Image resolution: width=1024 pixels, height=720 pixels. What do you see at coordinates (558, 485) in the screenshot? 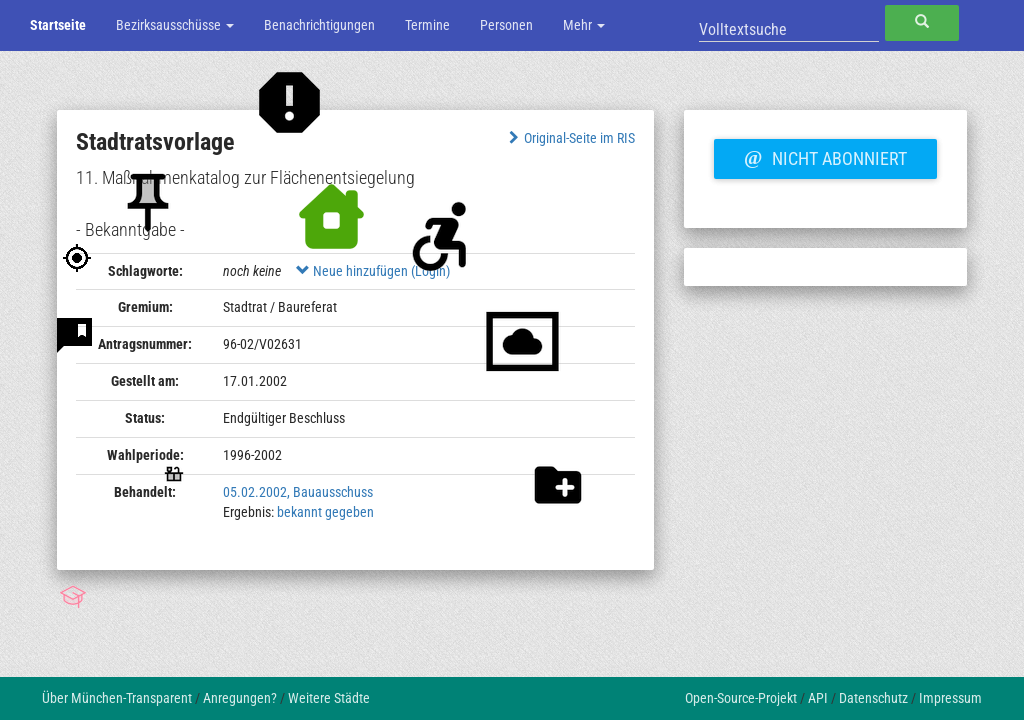
I see `create a new folder` at bounding box center [558, 485].